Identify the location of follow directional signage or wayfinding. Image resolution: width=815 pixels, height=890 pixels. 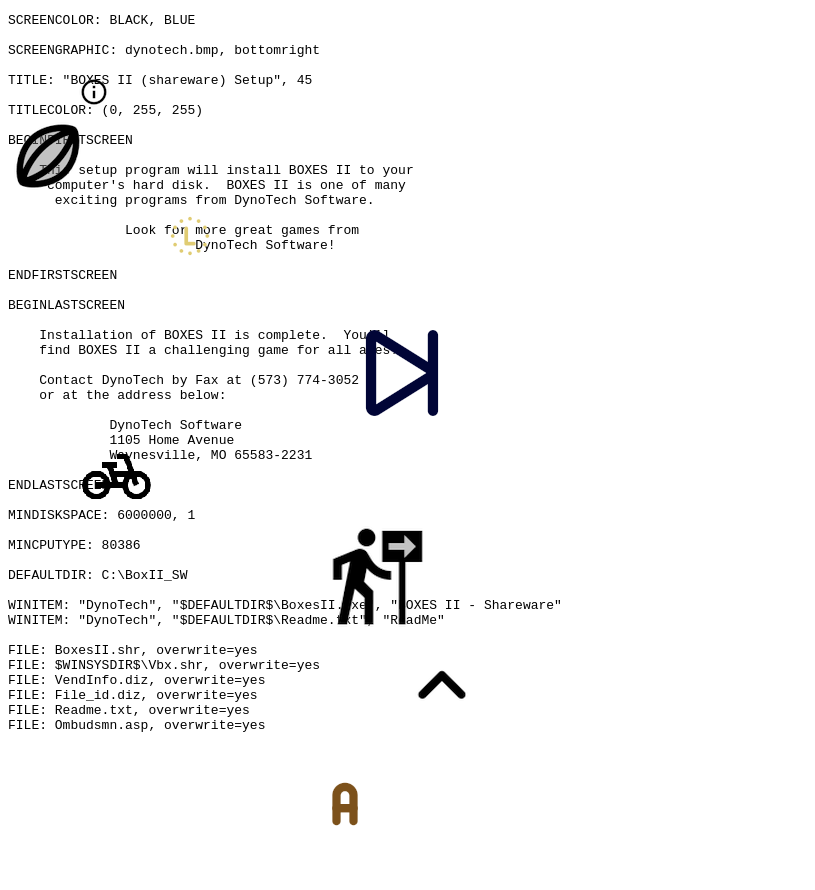
(379, 576).